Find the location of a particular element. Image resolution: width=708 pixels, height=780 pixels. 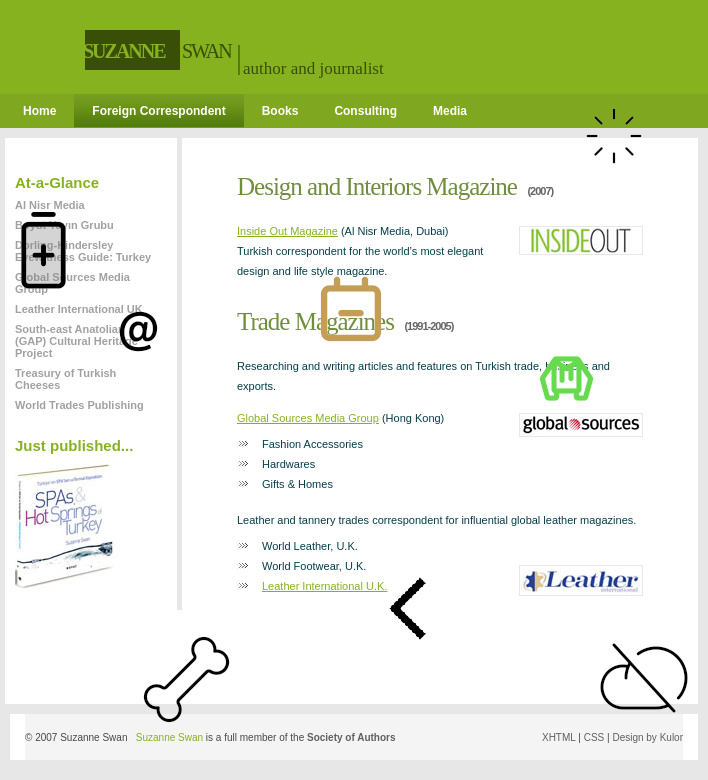

remove an event from your calendar is located at coordinates (351, 311).